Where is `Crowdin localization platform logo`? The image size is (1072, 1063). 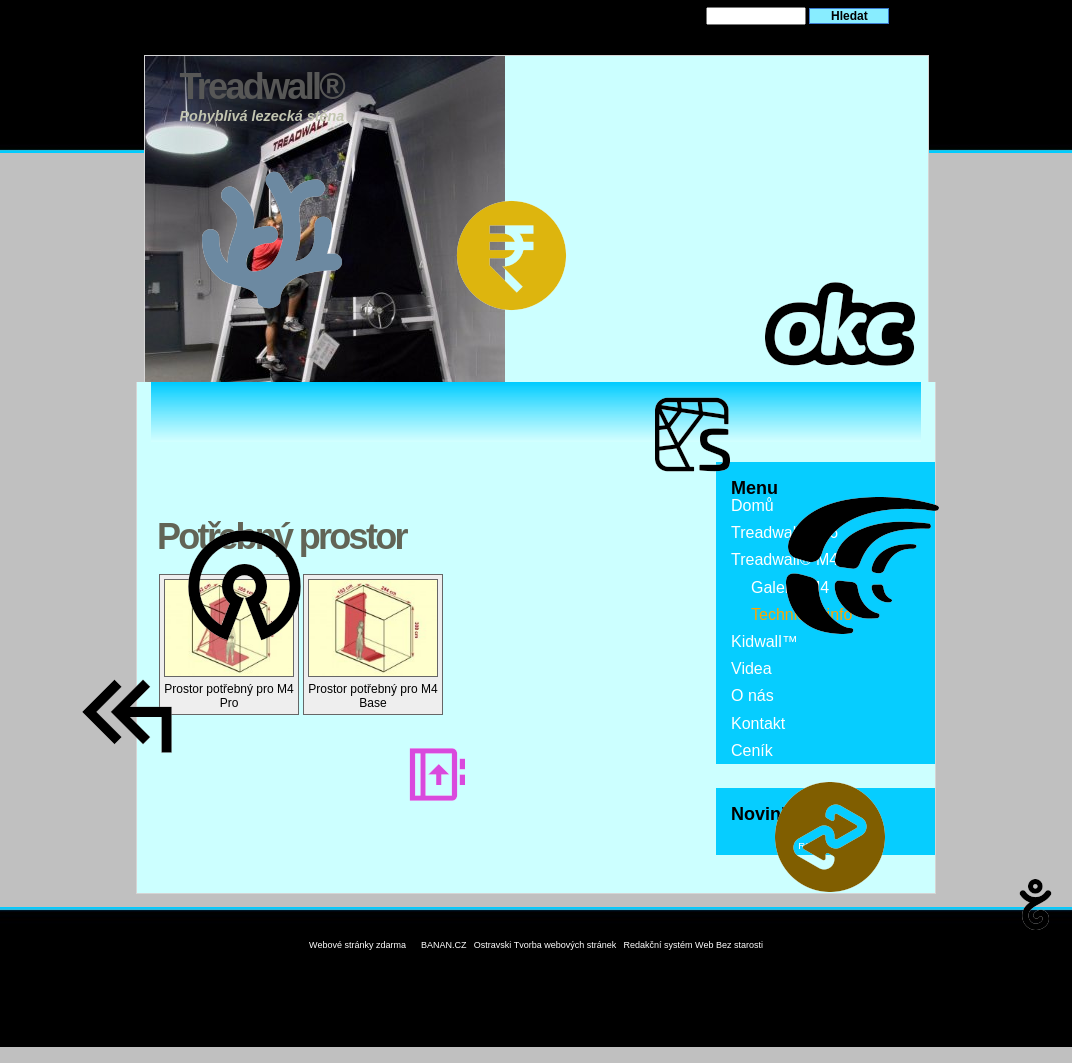
Crowdin localization platform logo is located at coordinates (862, 565).